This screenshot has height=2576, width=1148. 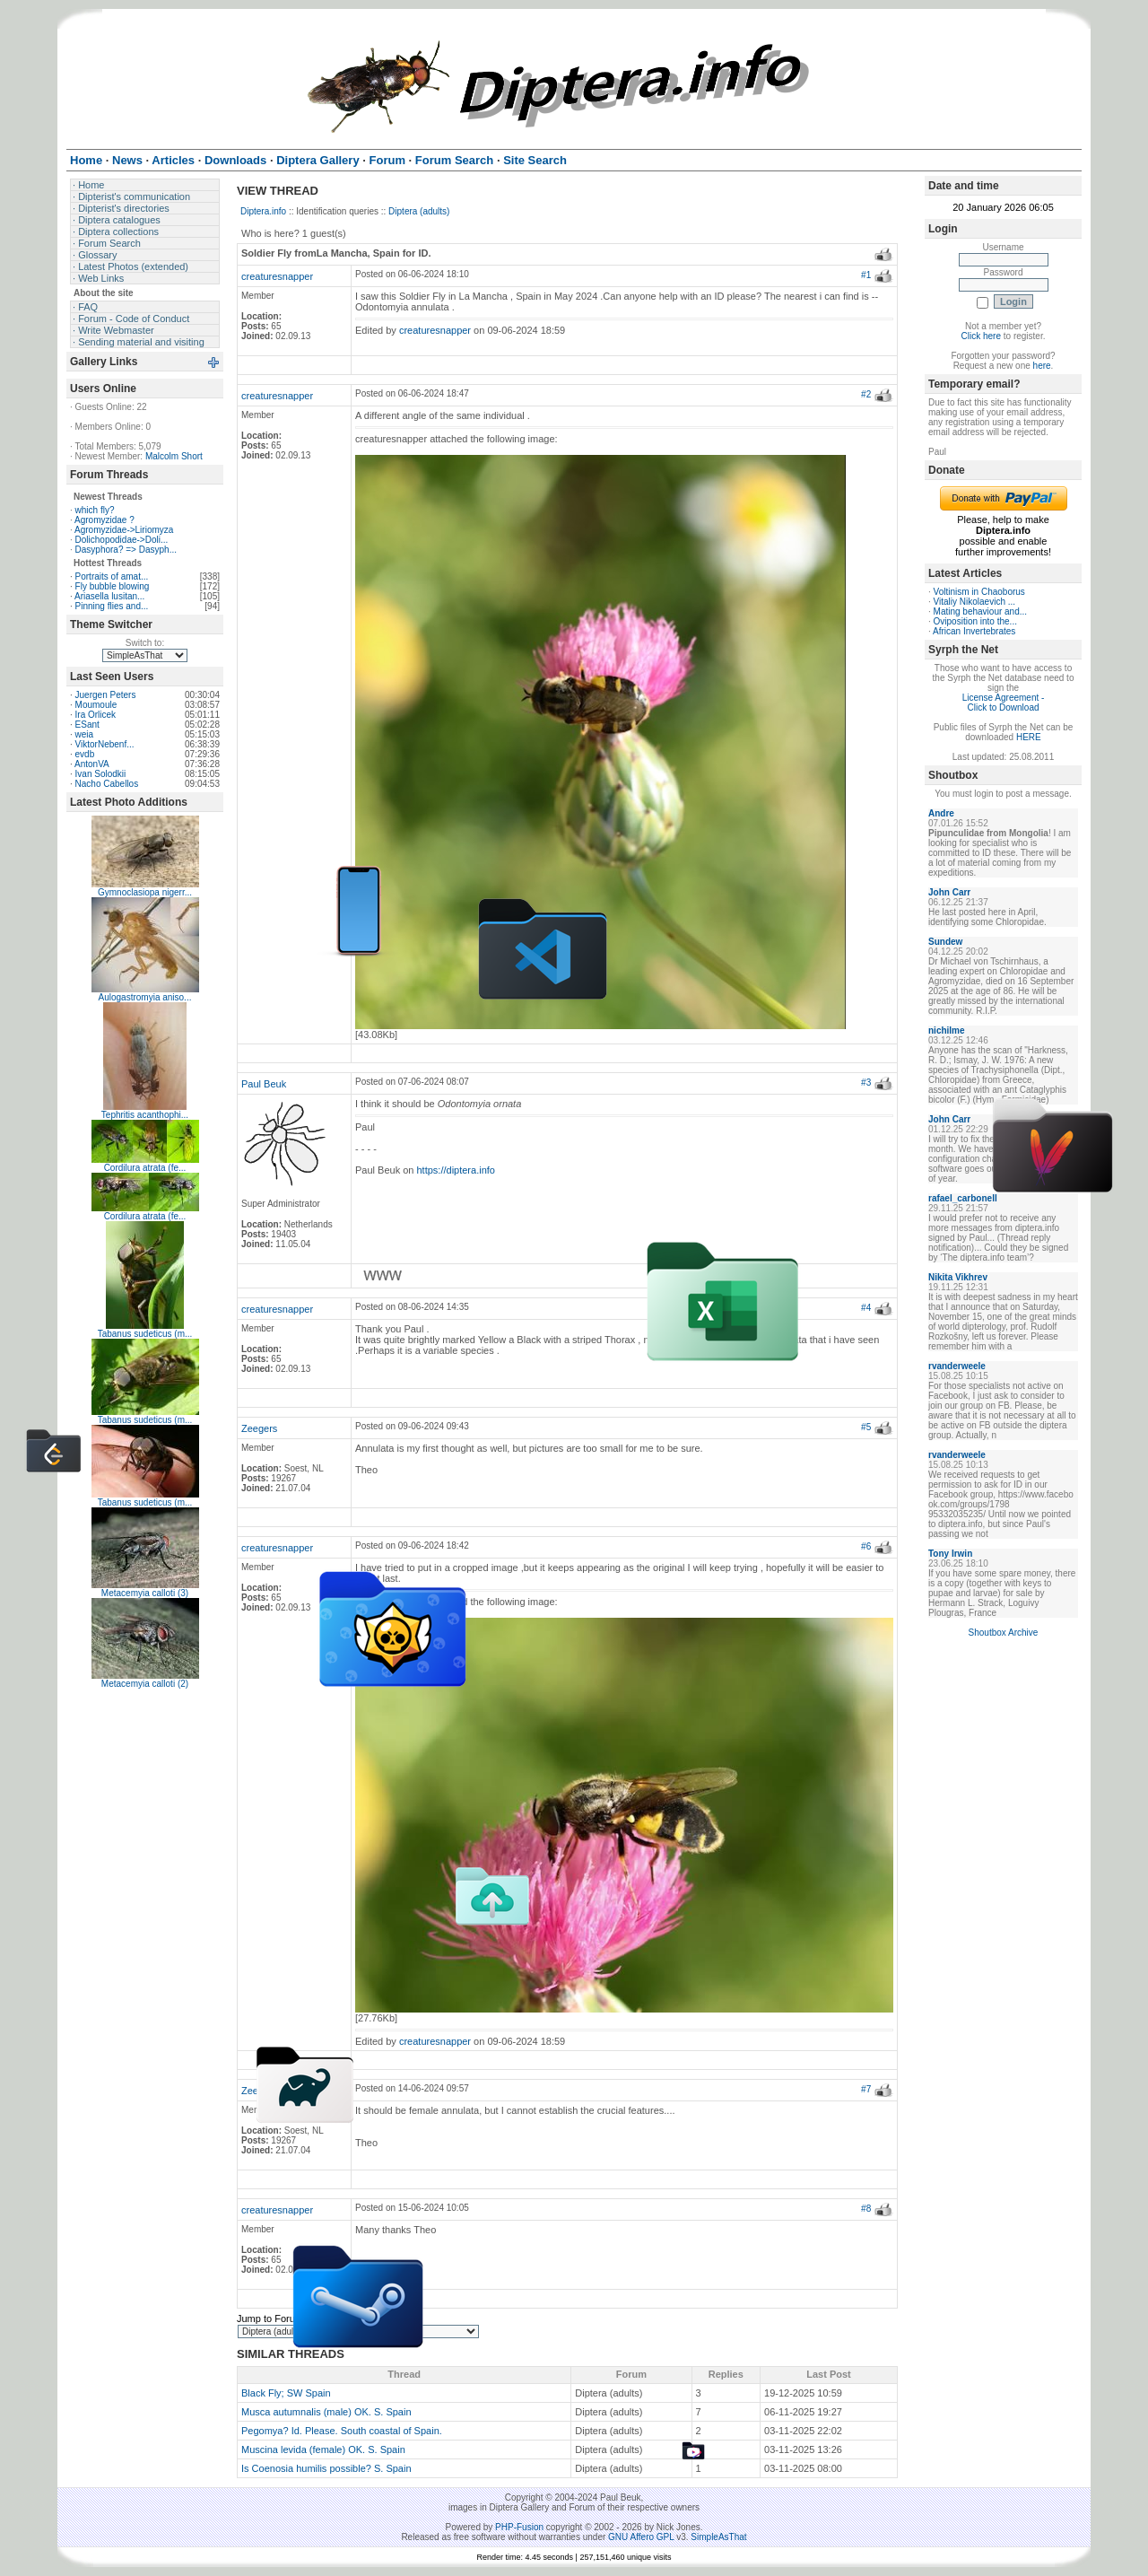 What do you see at coordinates (357, 2300) in the screenshot?
I see `open your Steam games folder` at bounding box center [357, 2300].